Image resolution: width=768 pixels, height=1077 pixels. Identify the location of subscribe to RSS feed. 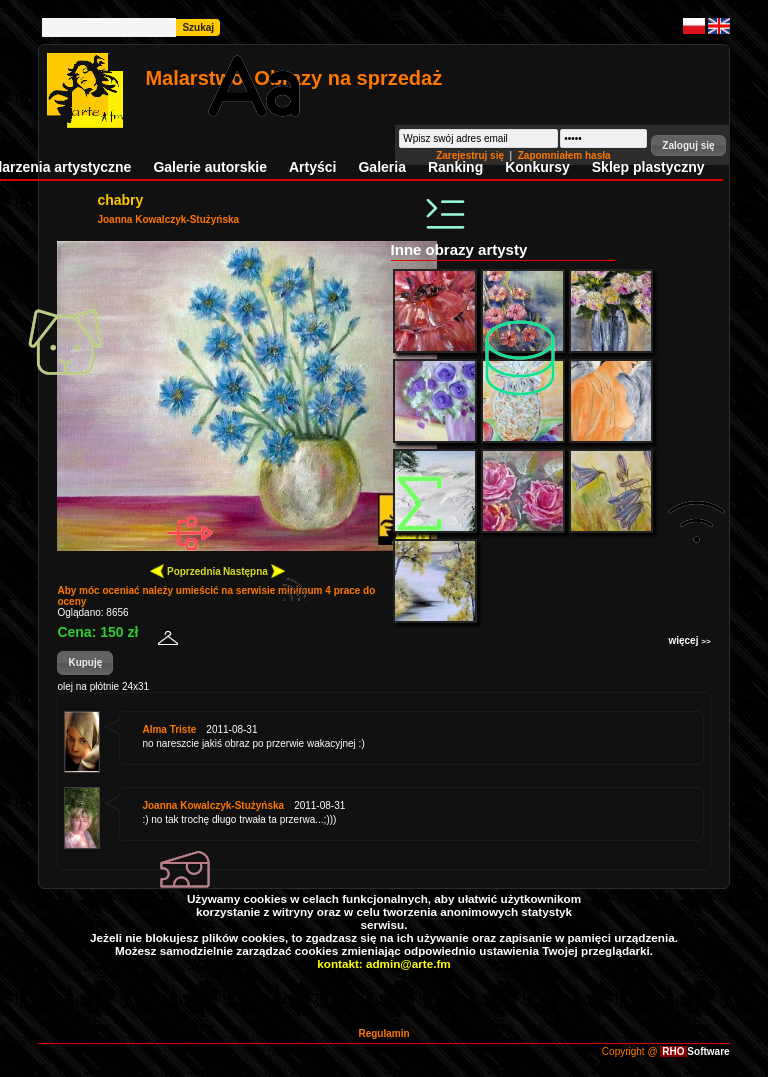
(293, 590).